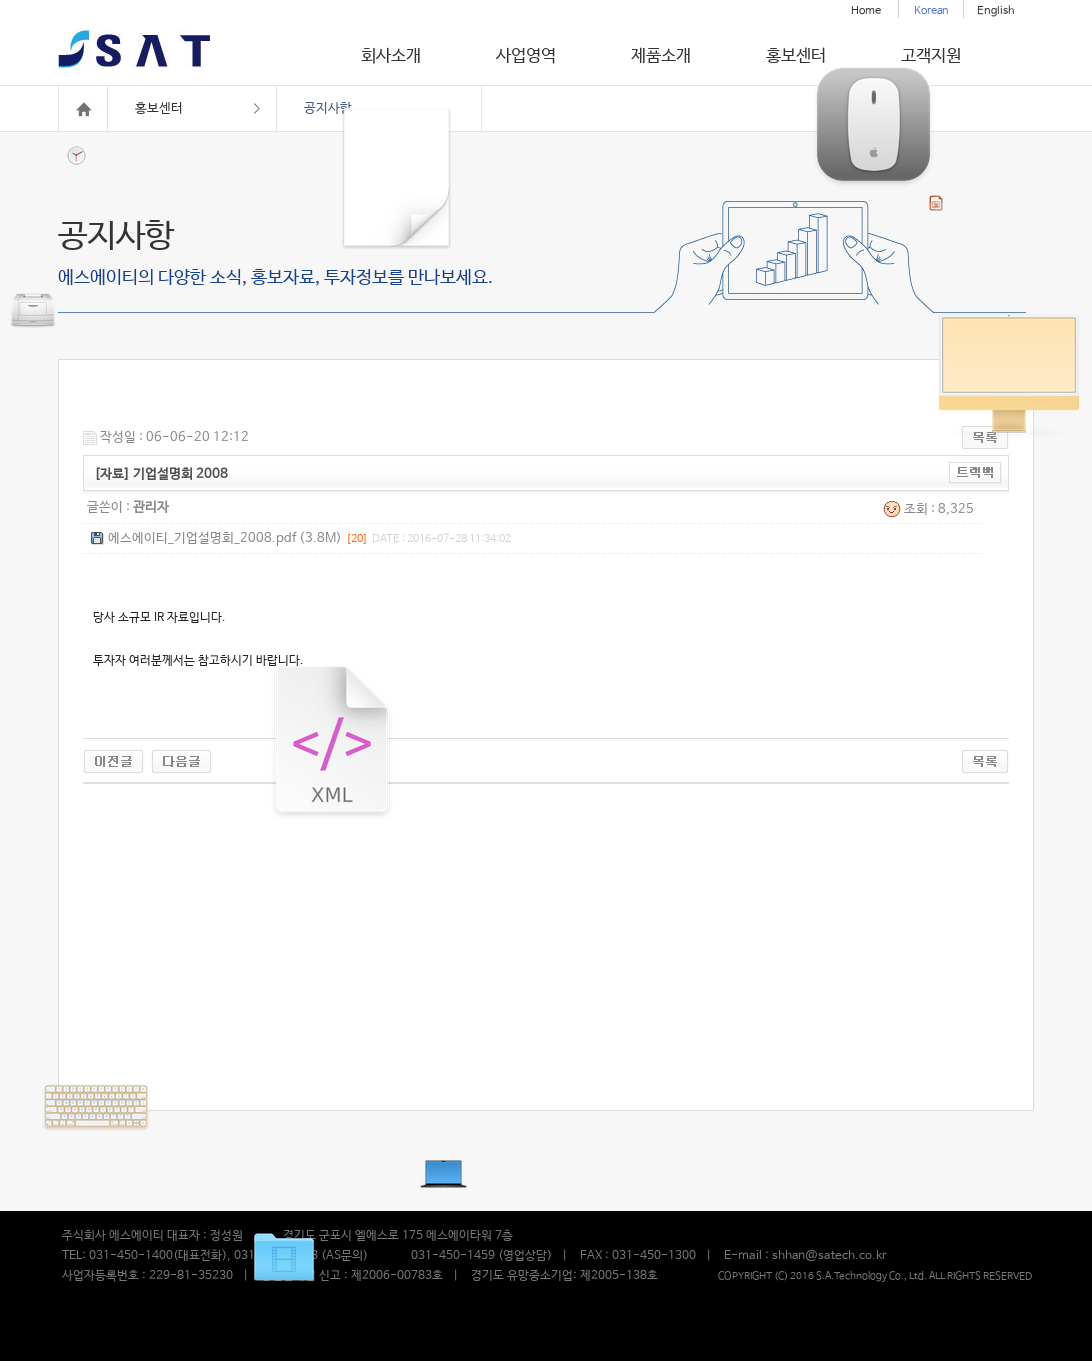 The image size is (1092, 1361). Describe the element at coordinates (76, 155) in the screenshot. I see `open date and time settings` at that location.